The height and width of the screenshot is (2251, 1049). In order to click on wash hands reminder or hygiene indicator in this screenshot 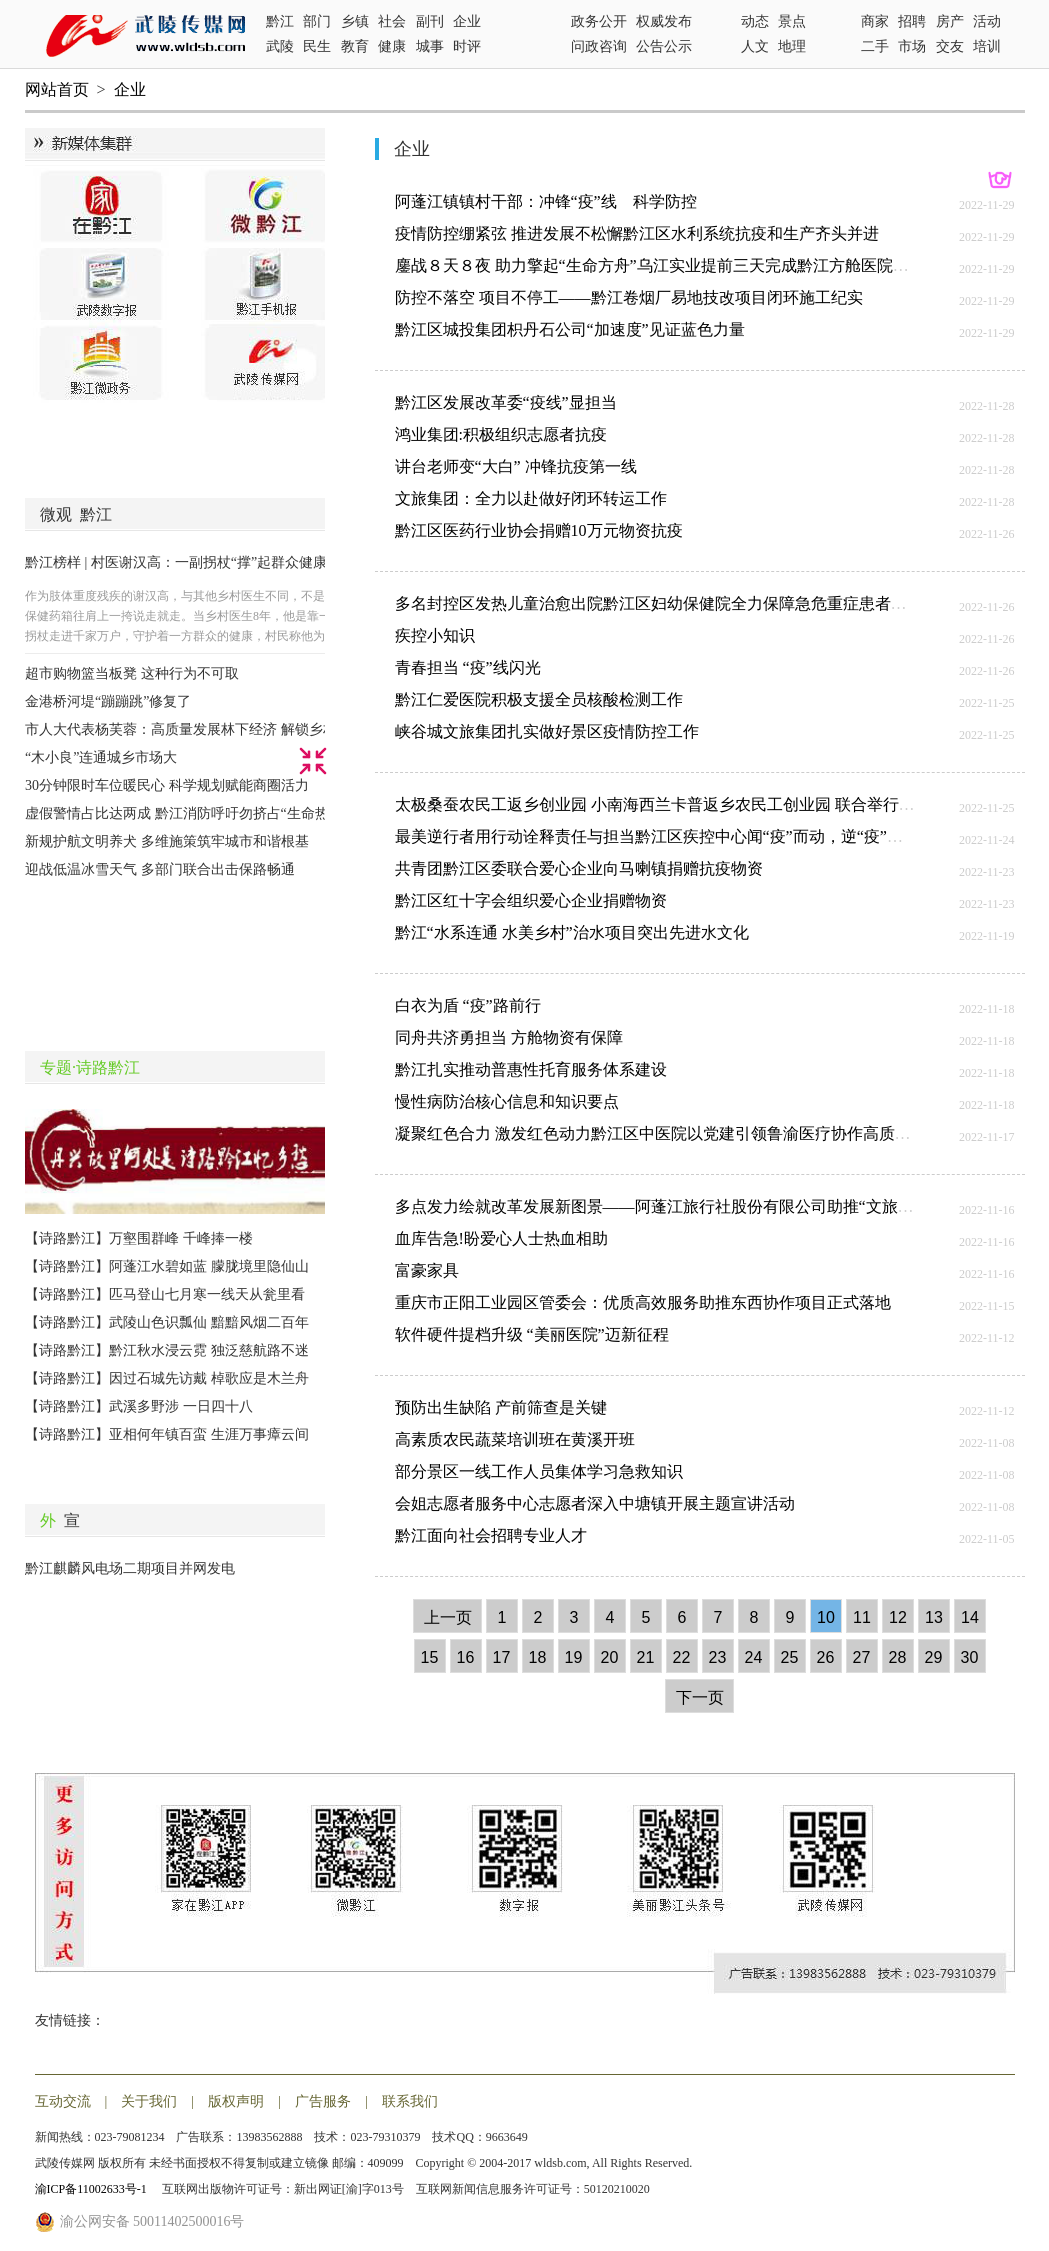, I will do `click(1000, 180)`.